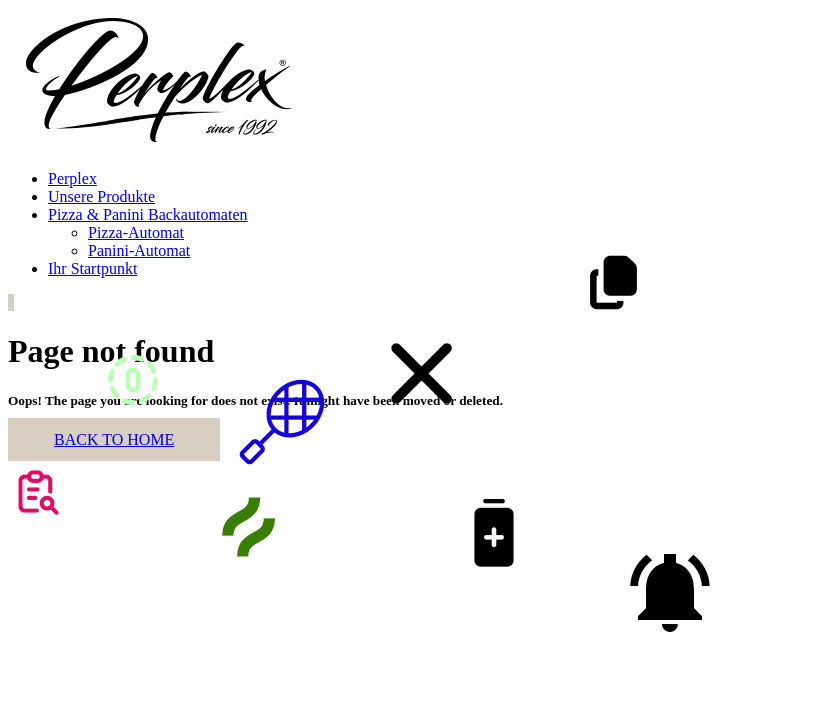 The image size is (823, 720). What do you see at coordinates (613, 282) in the screenshot?
I see `copy to clipboard` at bounding box center [613, 282].